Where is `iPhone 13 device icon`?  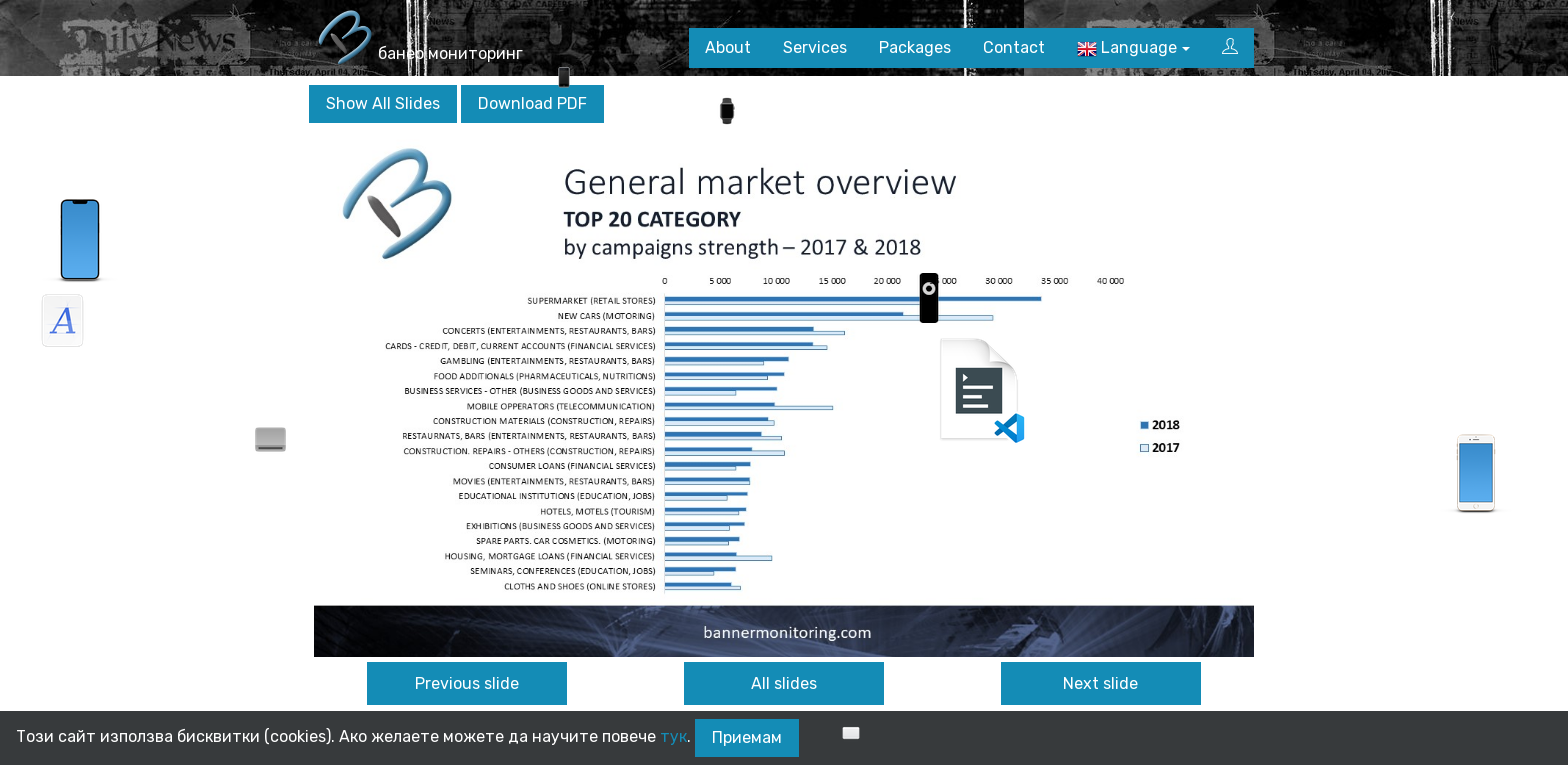
iPhone 13 device icon is located at coordinates (80, 241).